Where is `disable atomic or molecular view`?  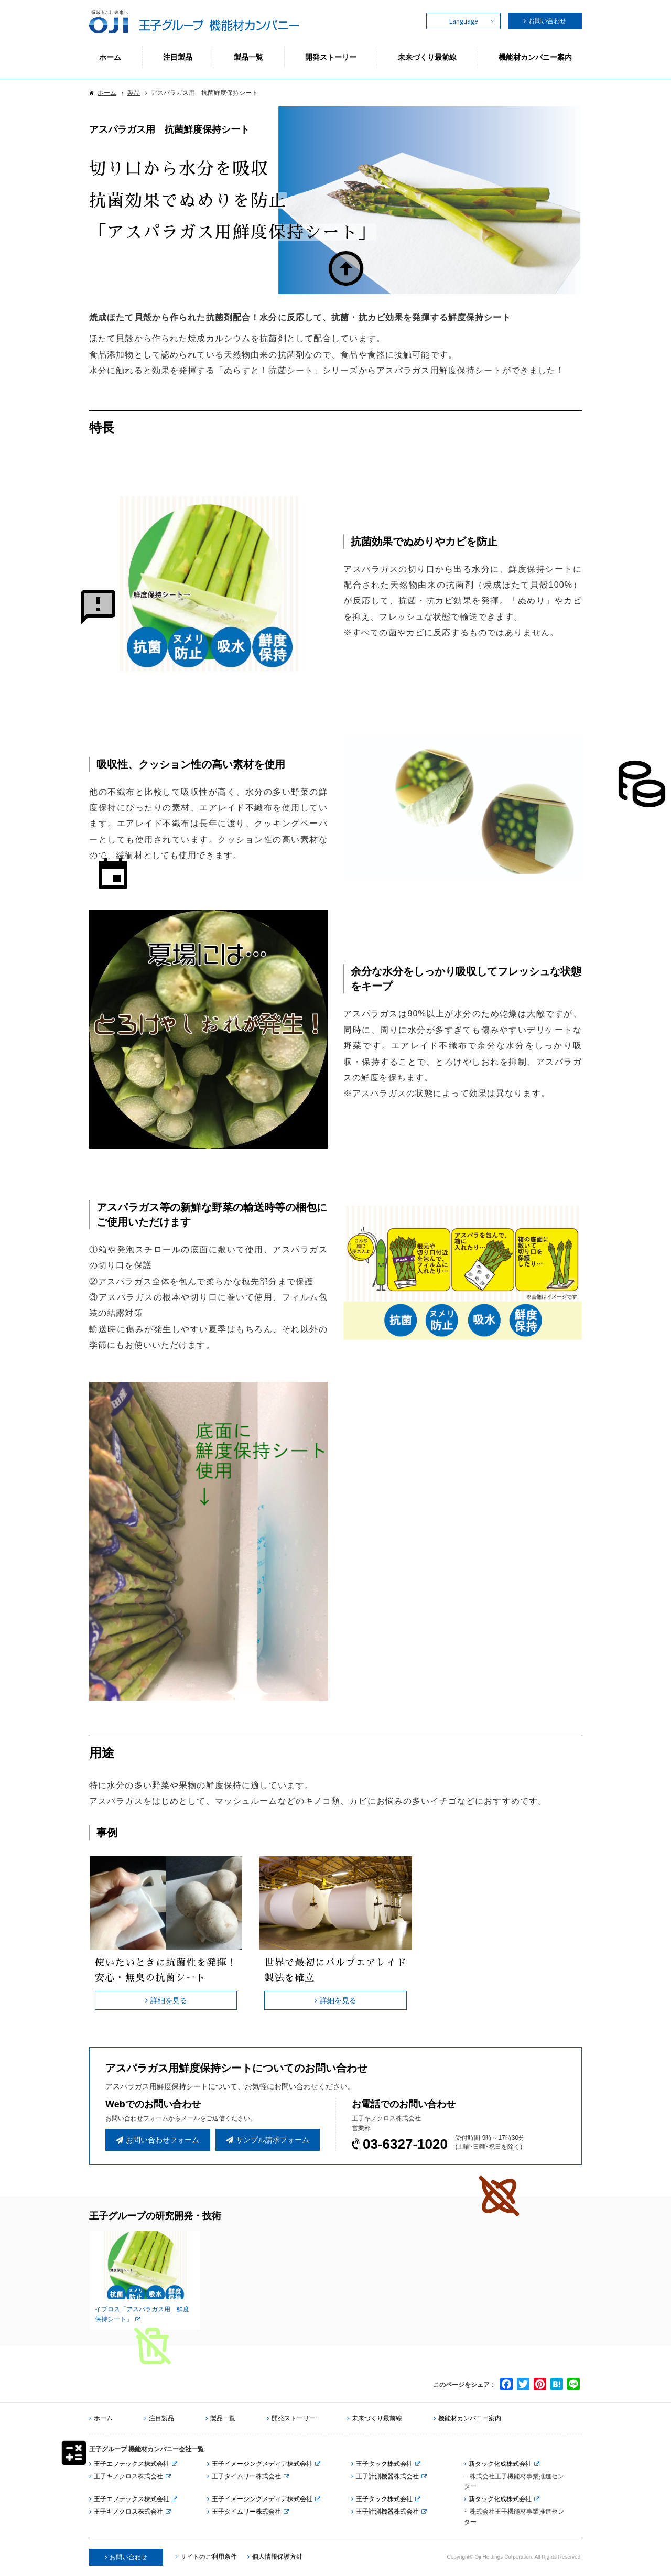 disable atomic or molecular view is located at coordinates (499, 2196).